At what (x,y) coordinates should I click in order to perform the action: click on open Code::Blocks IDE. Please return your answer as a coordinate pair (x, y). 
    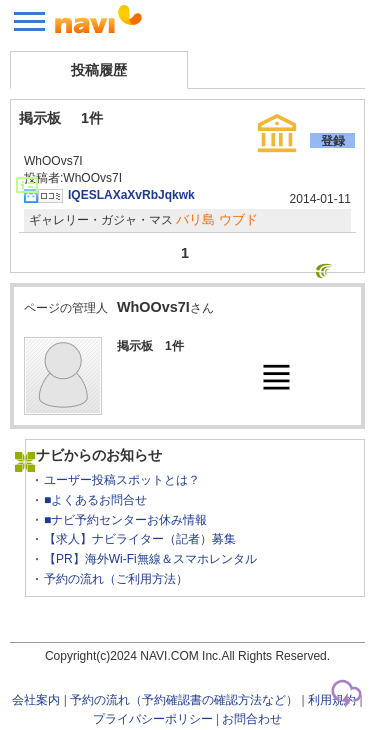
    Looking at the image, I should click on (25, 462).